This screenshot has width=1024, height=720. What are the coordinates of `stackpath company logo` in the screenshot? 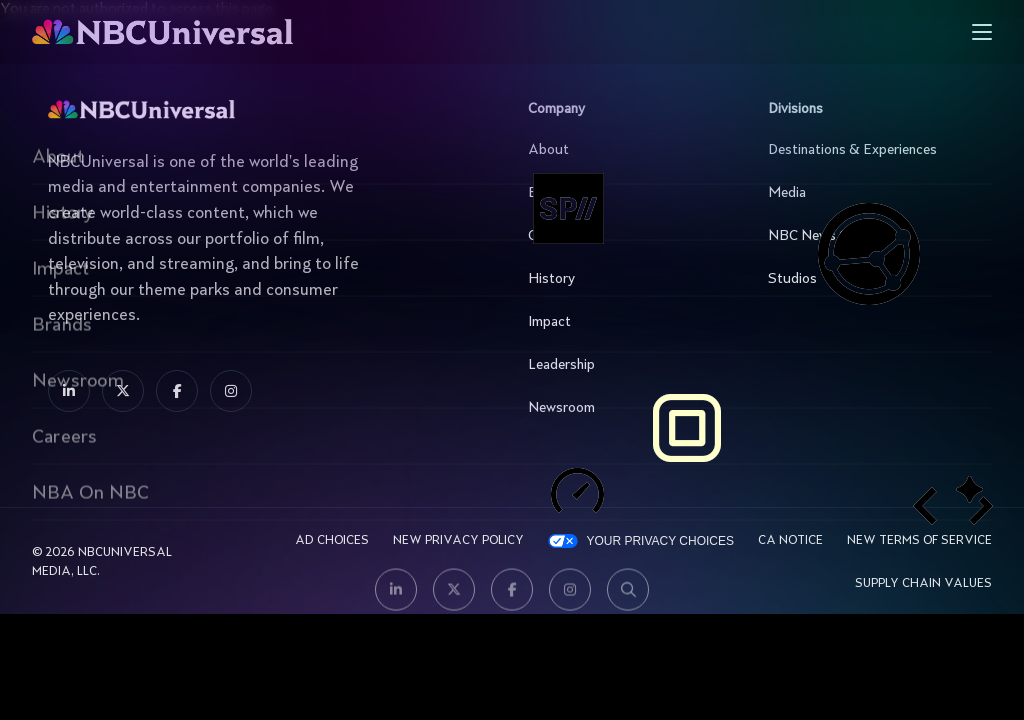 It's located at (568, 208).